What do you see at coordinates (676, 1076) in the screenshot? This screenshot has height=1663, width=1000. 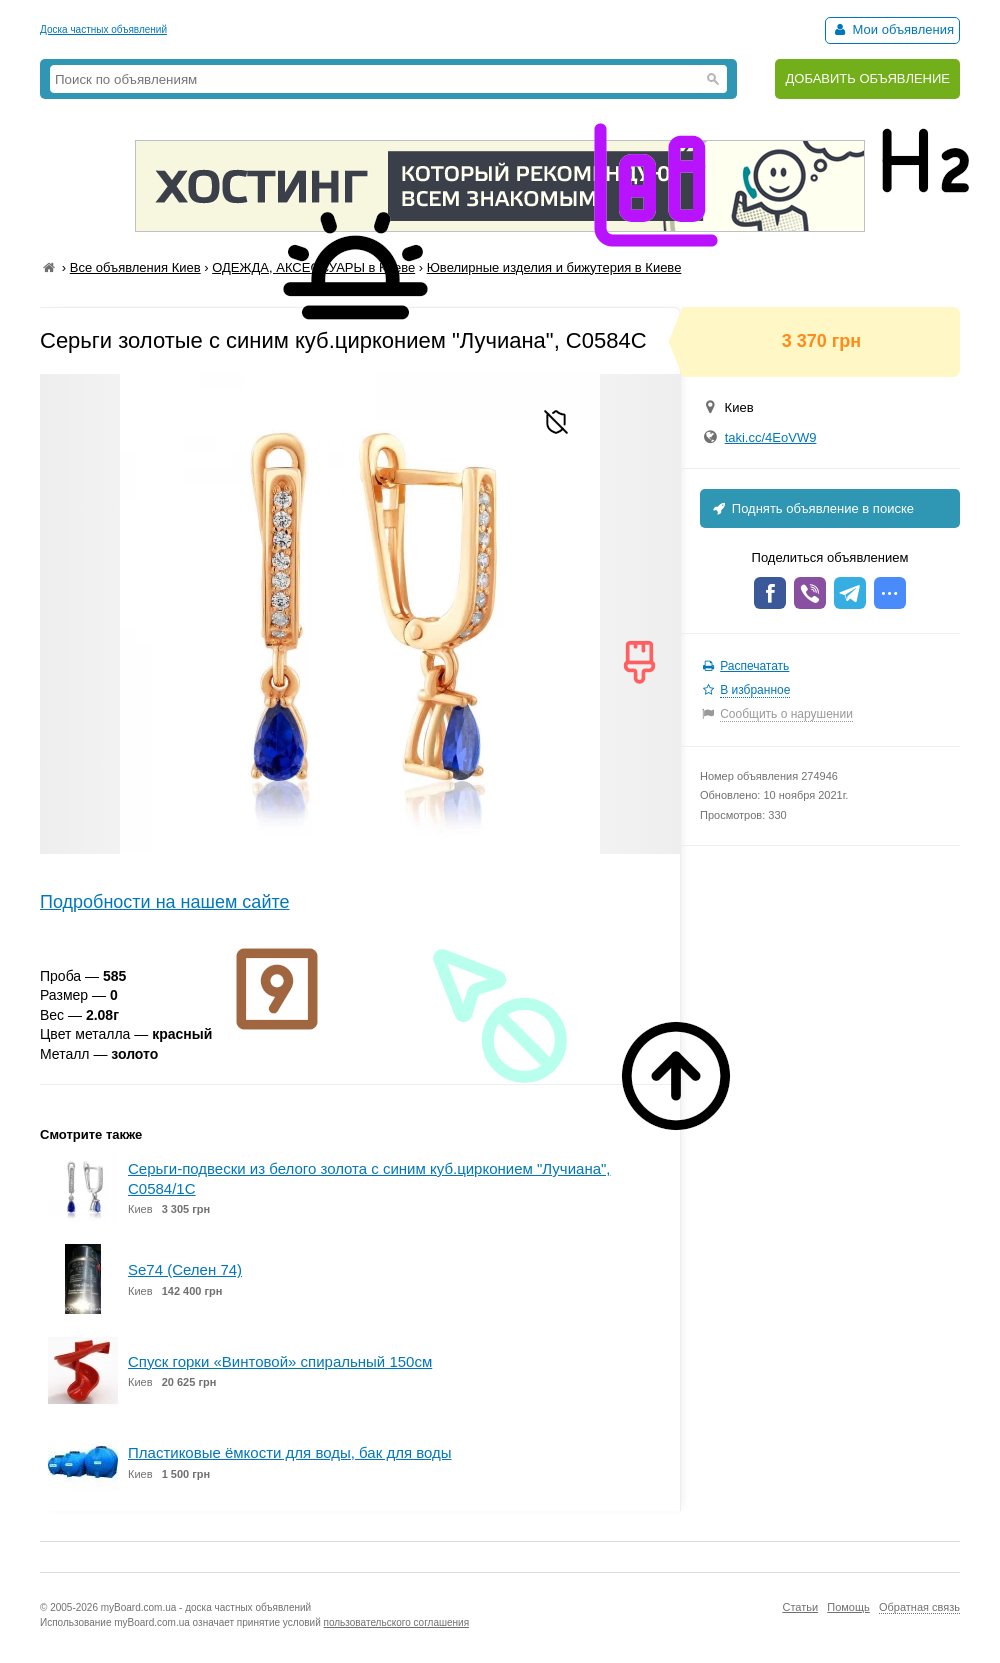 I see `scroll to top of page` at bounding box center [676, 1076].